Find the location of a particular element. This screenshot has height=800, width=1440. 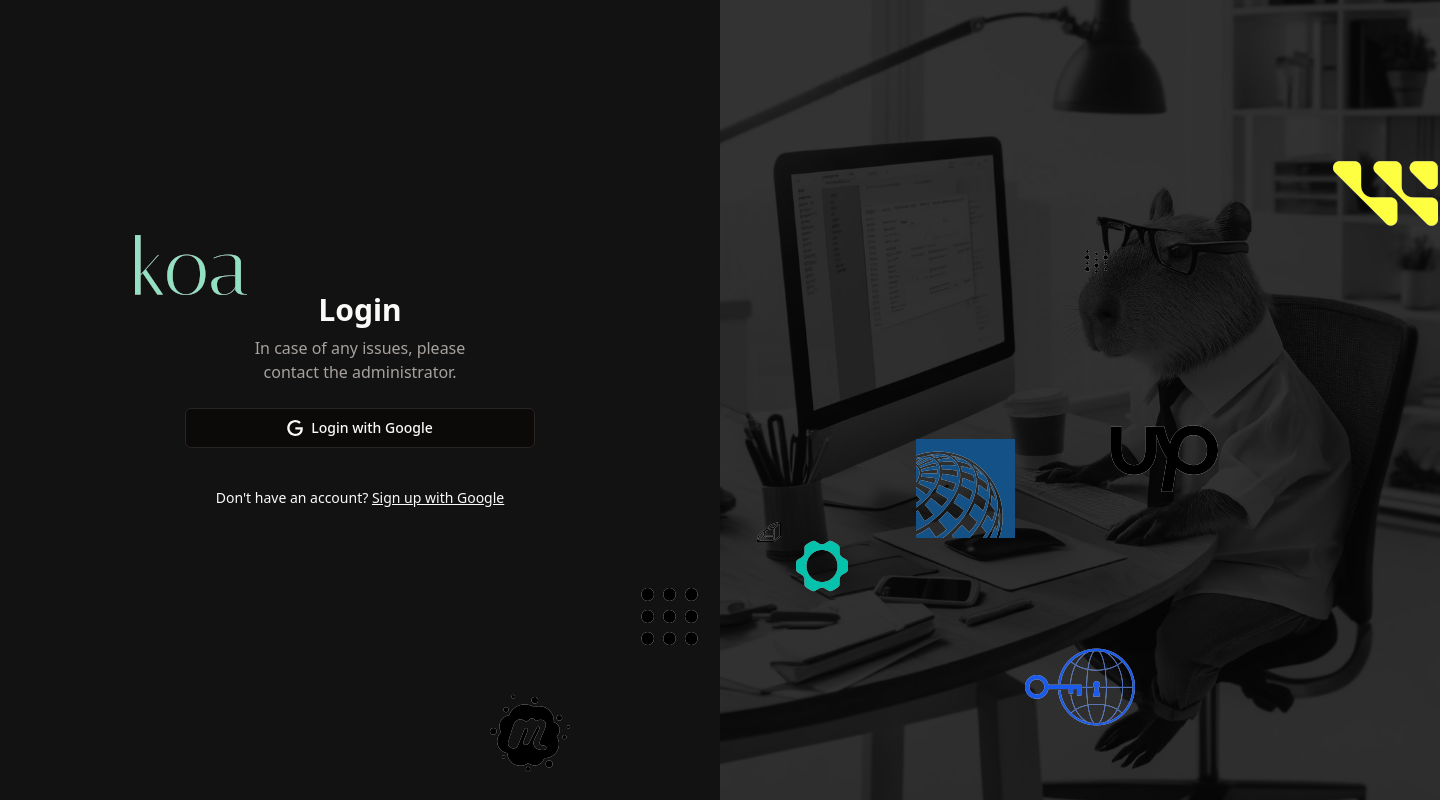

navigate to the Koa framework homepage is located at coordinates (191, 265).